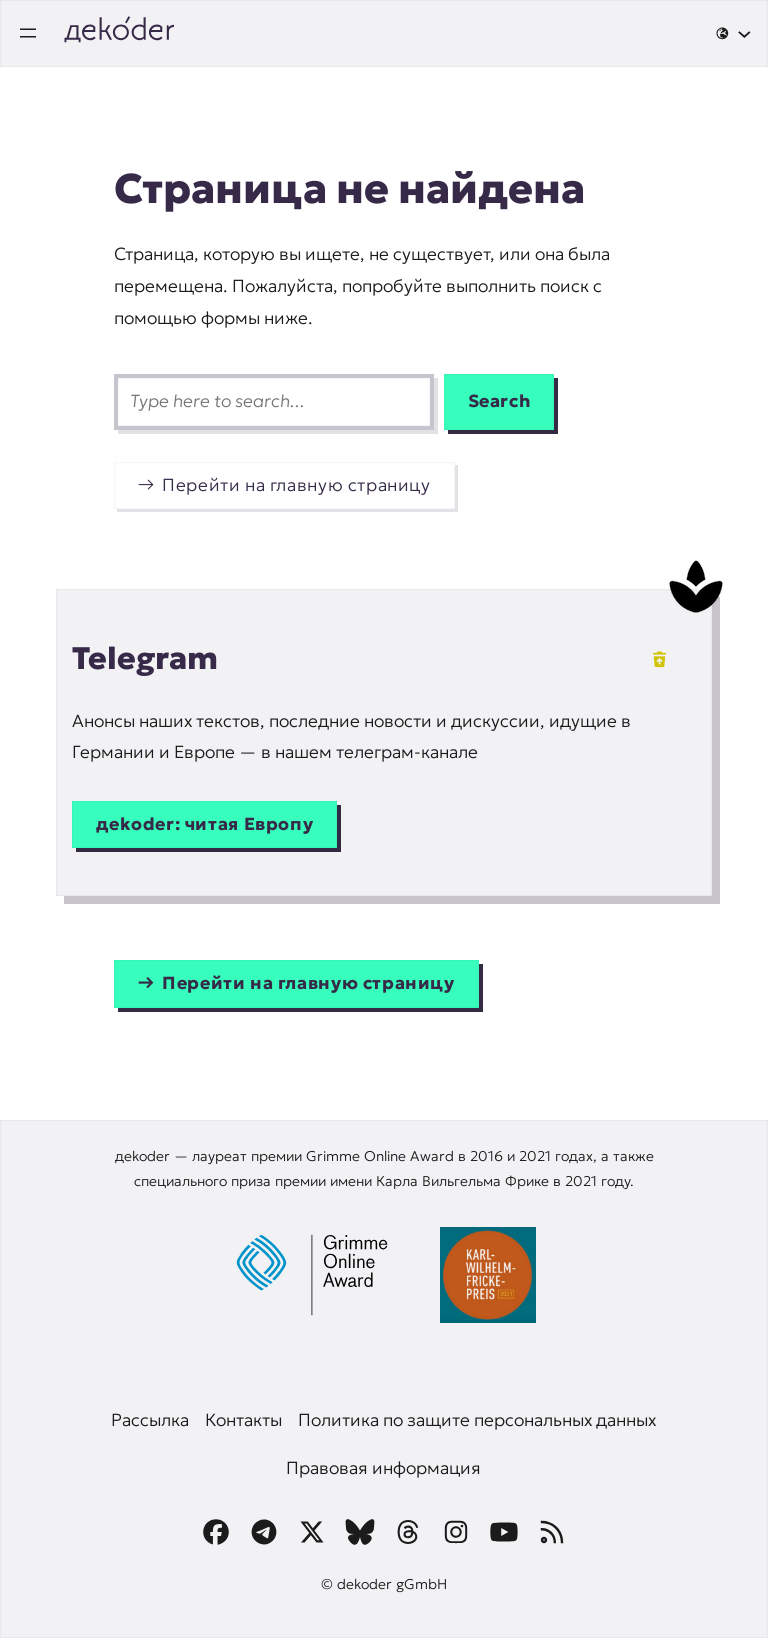 This screenshot has height=1638, width=768. What do you see at coordinates (659, 659) in the screenshot?
I see `restore item from trash` at bounding box center [659, 659].